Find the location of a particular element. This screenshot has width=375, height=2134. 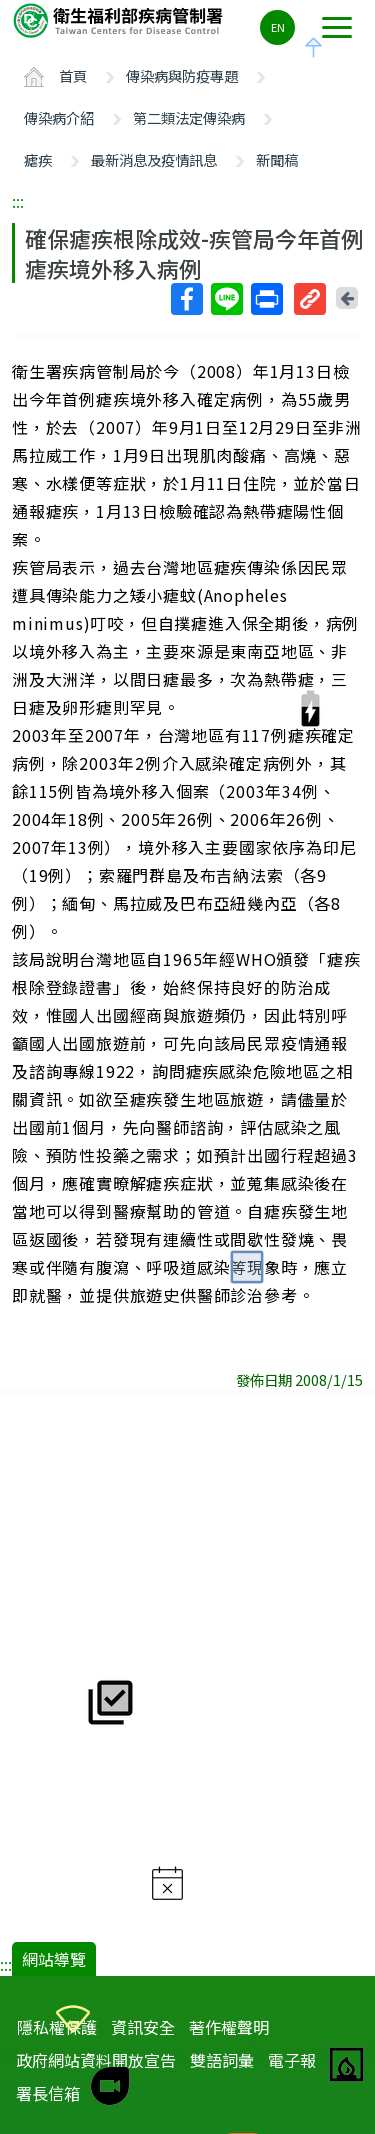

open google duo video calling app is located at coordinates (110, 2086).